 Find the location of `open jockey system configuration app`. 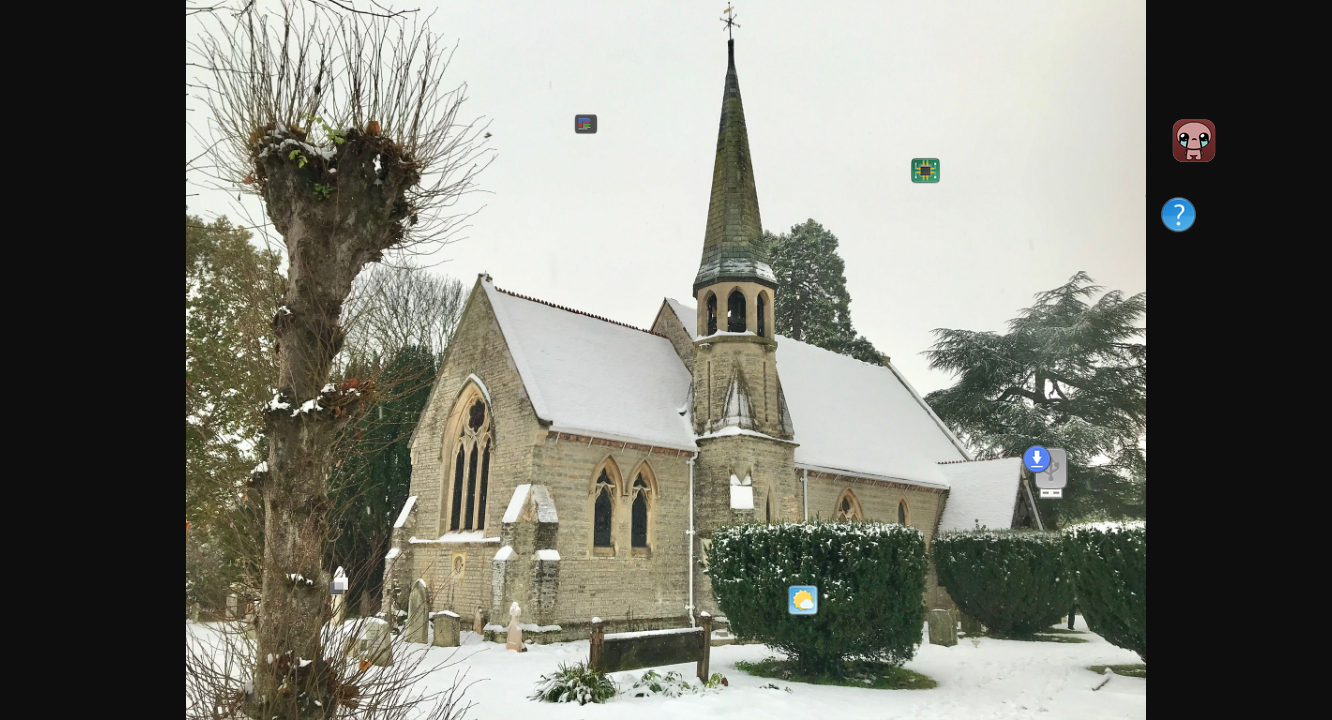

open jockey system configuration app is located at coordinates (925, 170).